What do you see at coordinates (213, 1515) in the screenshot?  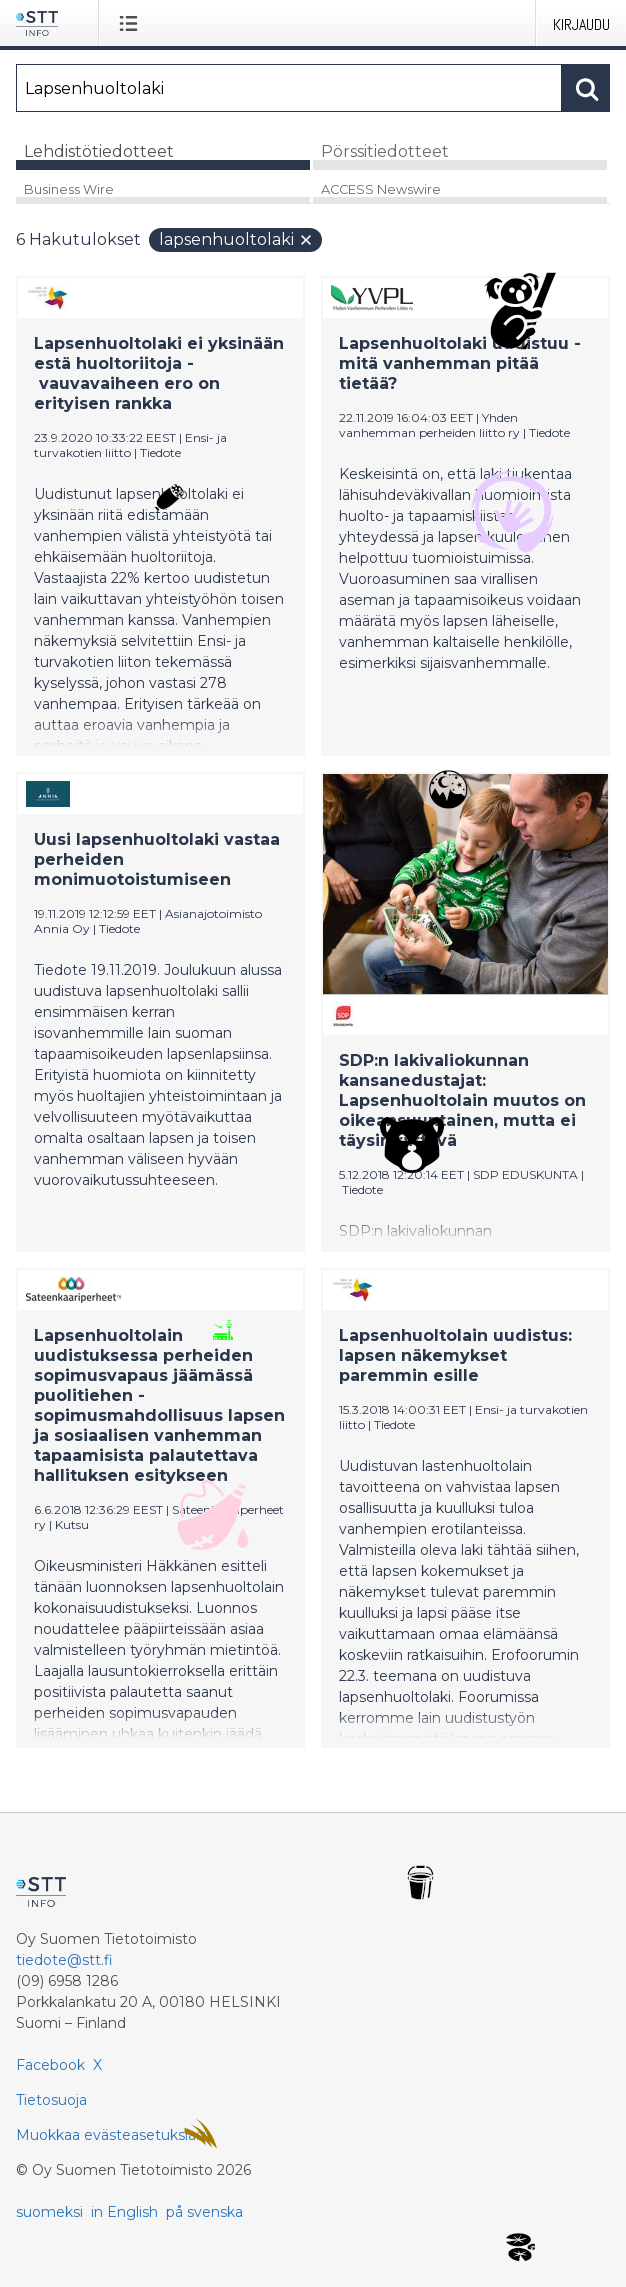 I see `equip or use waterskin item` at bounding box center [213, 1515].